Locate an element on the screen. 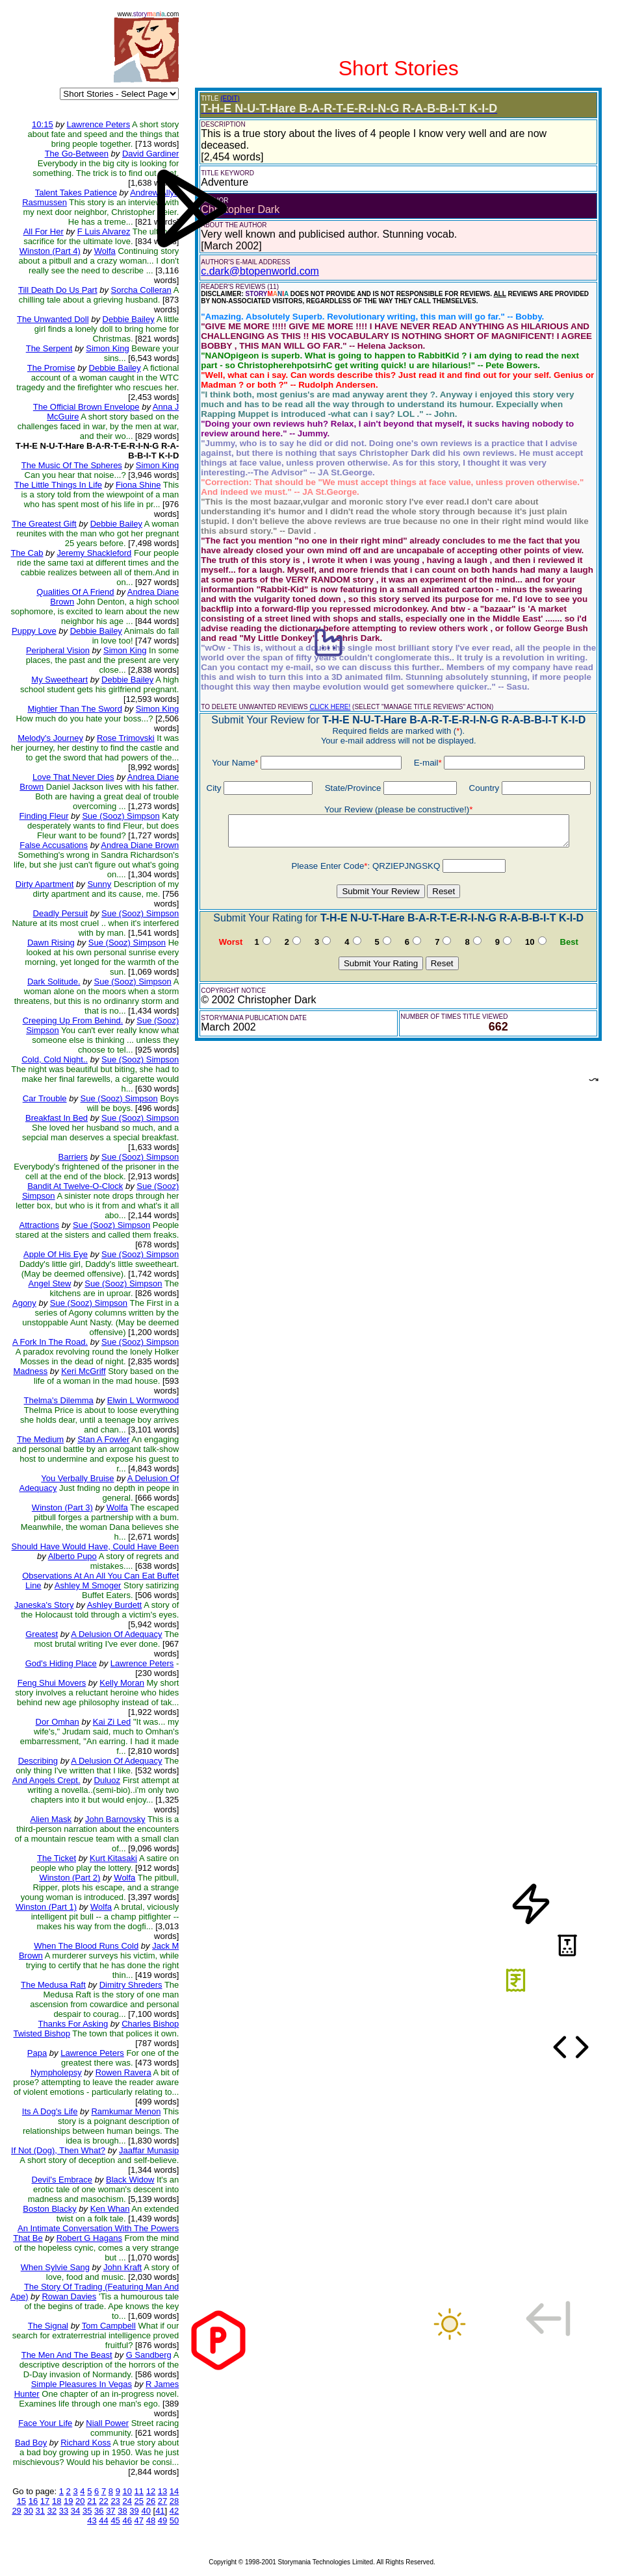 The height and width of the screenshot is (2576, 644). view manufacturing or production settings is located at coordinates (328, 642).